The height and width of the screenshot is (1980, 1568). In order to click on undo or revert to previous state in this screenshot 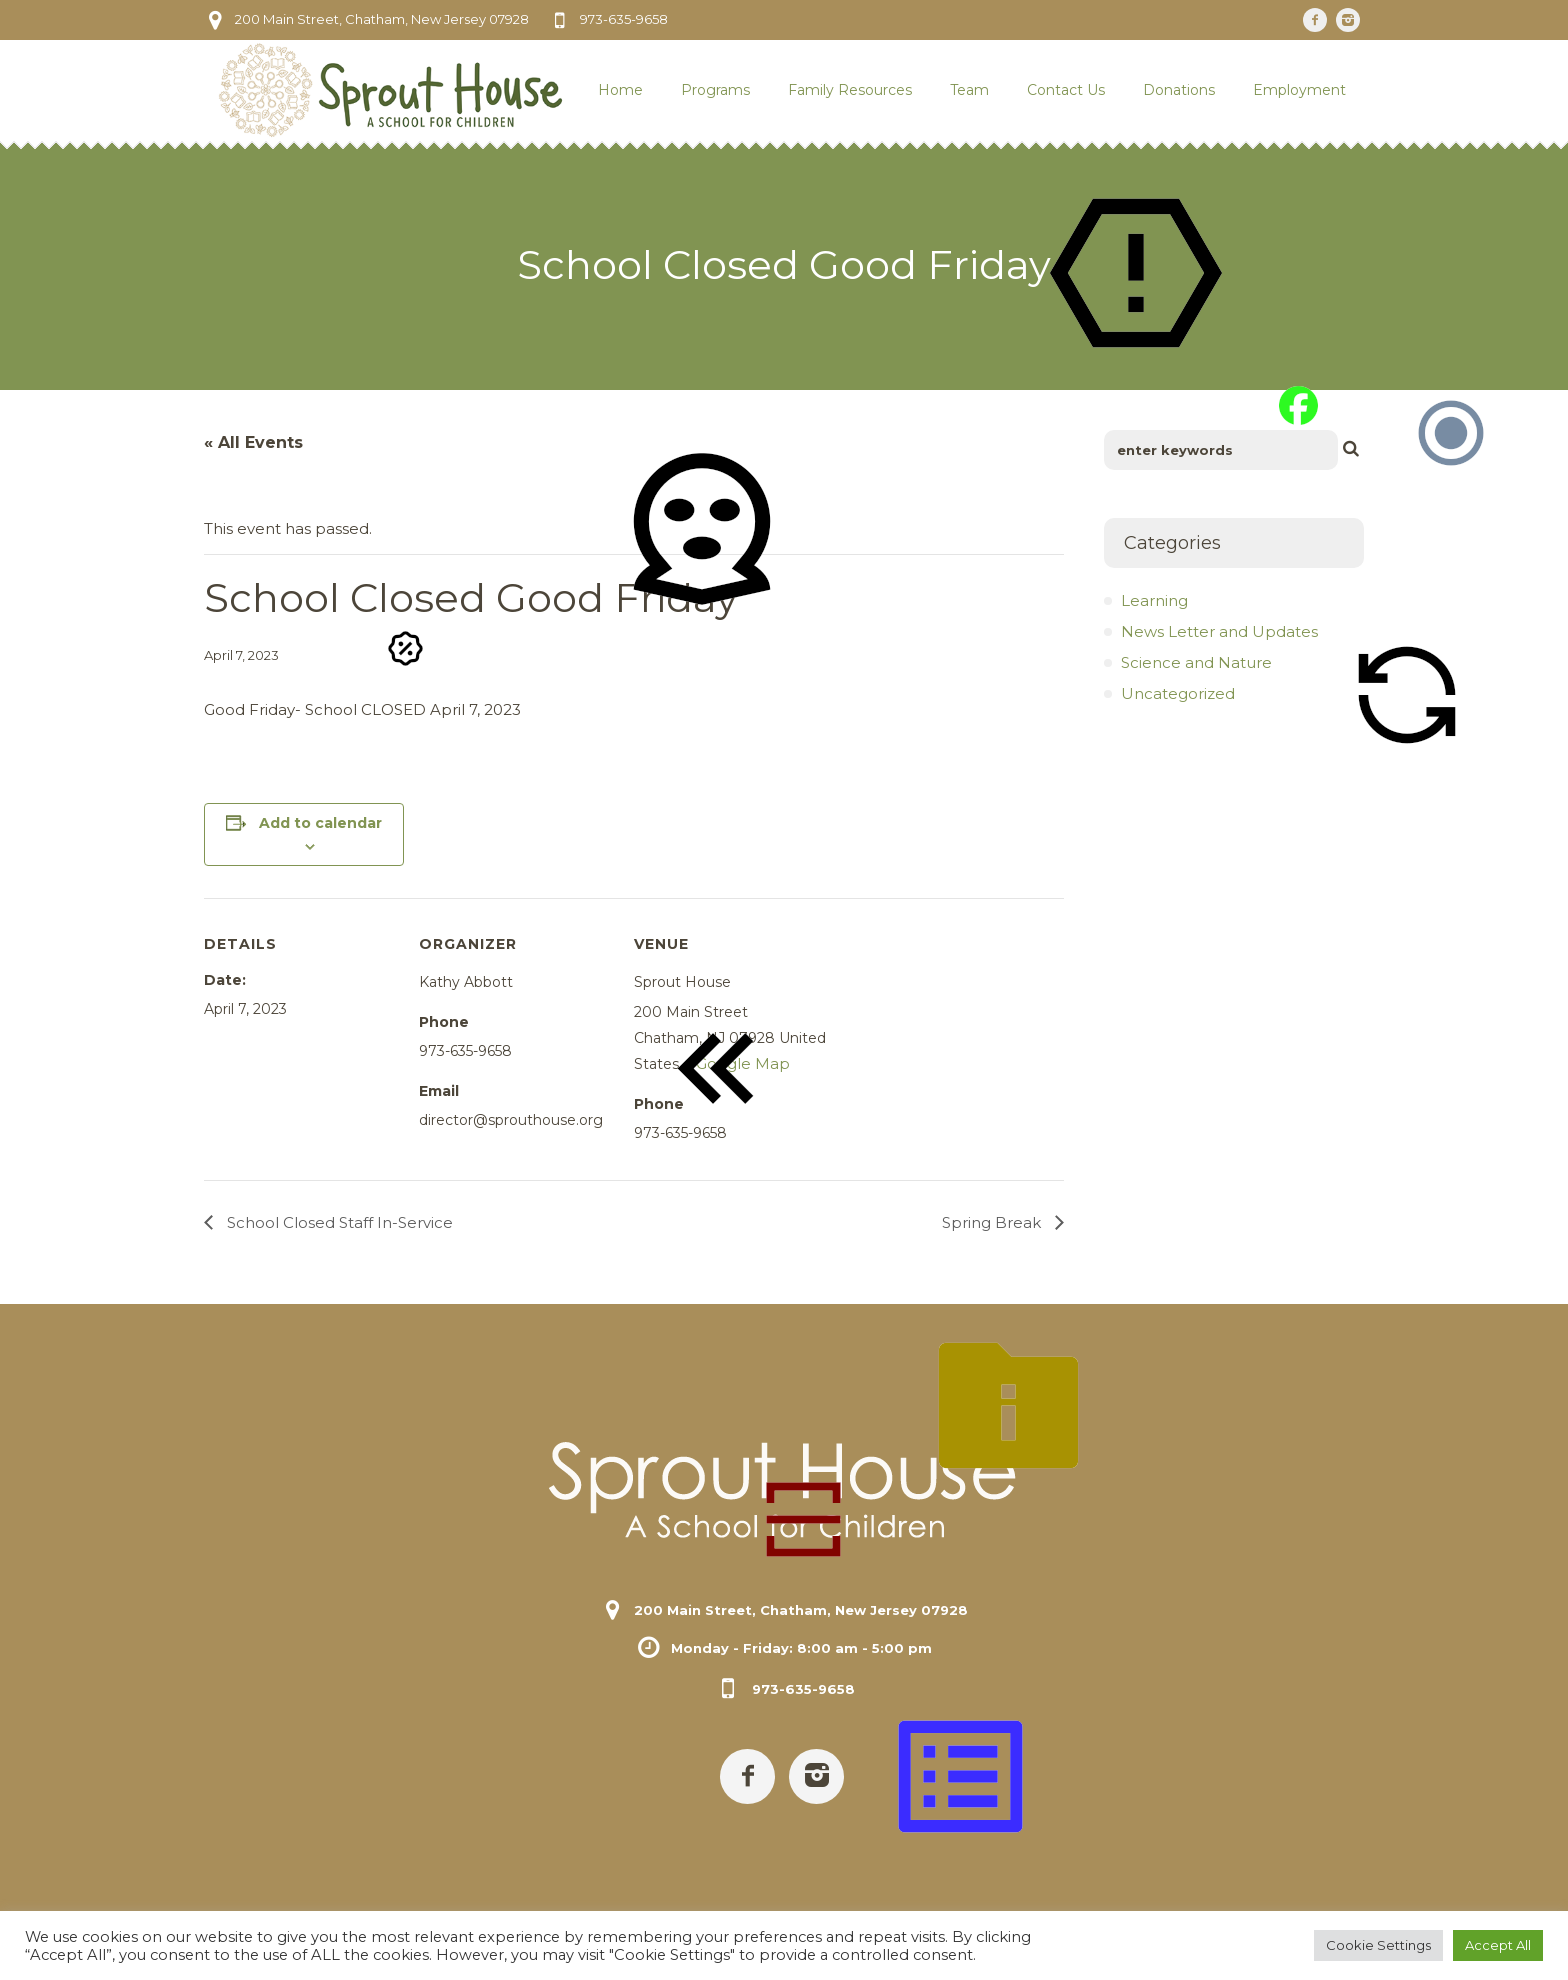, I will do `click(1407, 695)`.